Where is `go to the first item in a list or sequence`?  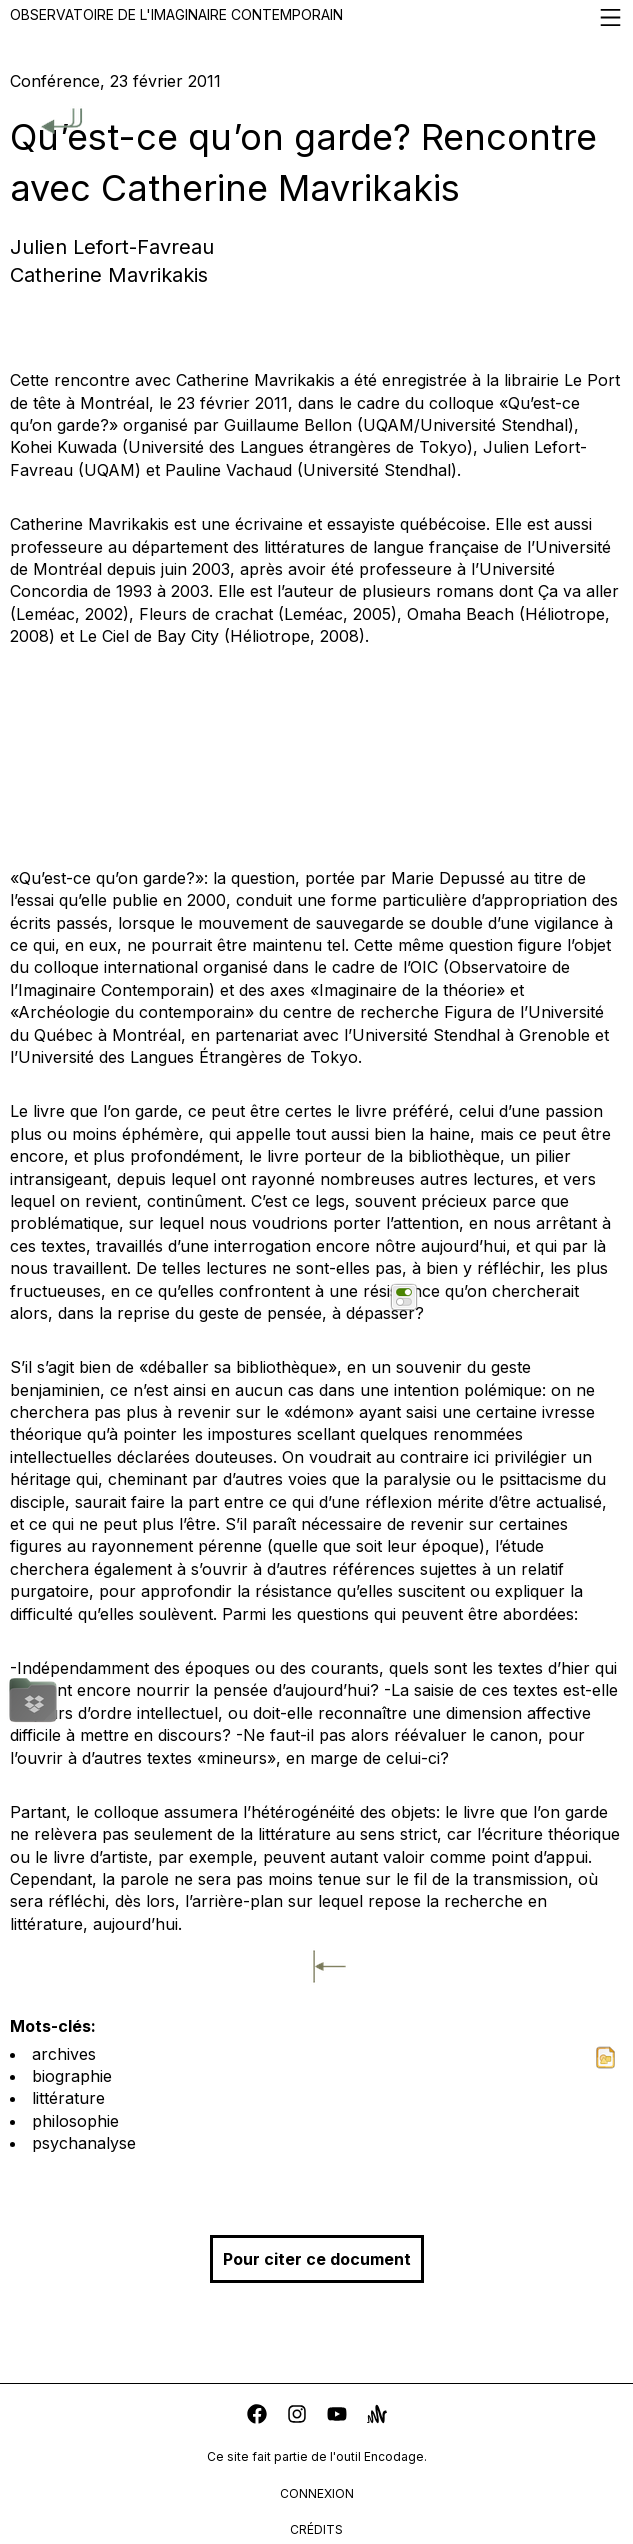 go to the first item in a list or sequence is located at coordinates (329, 1966).